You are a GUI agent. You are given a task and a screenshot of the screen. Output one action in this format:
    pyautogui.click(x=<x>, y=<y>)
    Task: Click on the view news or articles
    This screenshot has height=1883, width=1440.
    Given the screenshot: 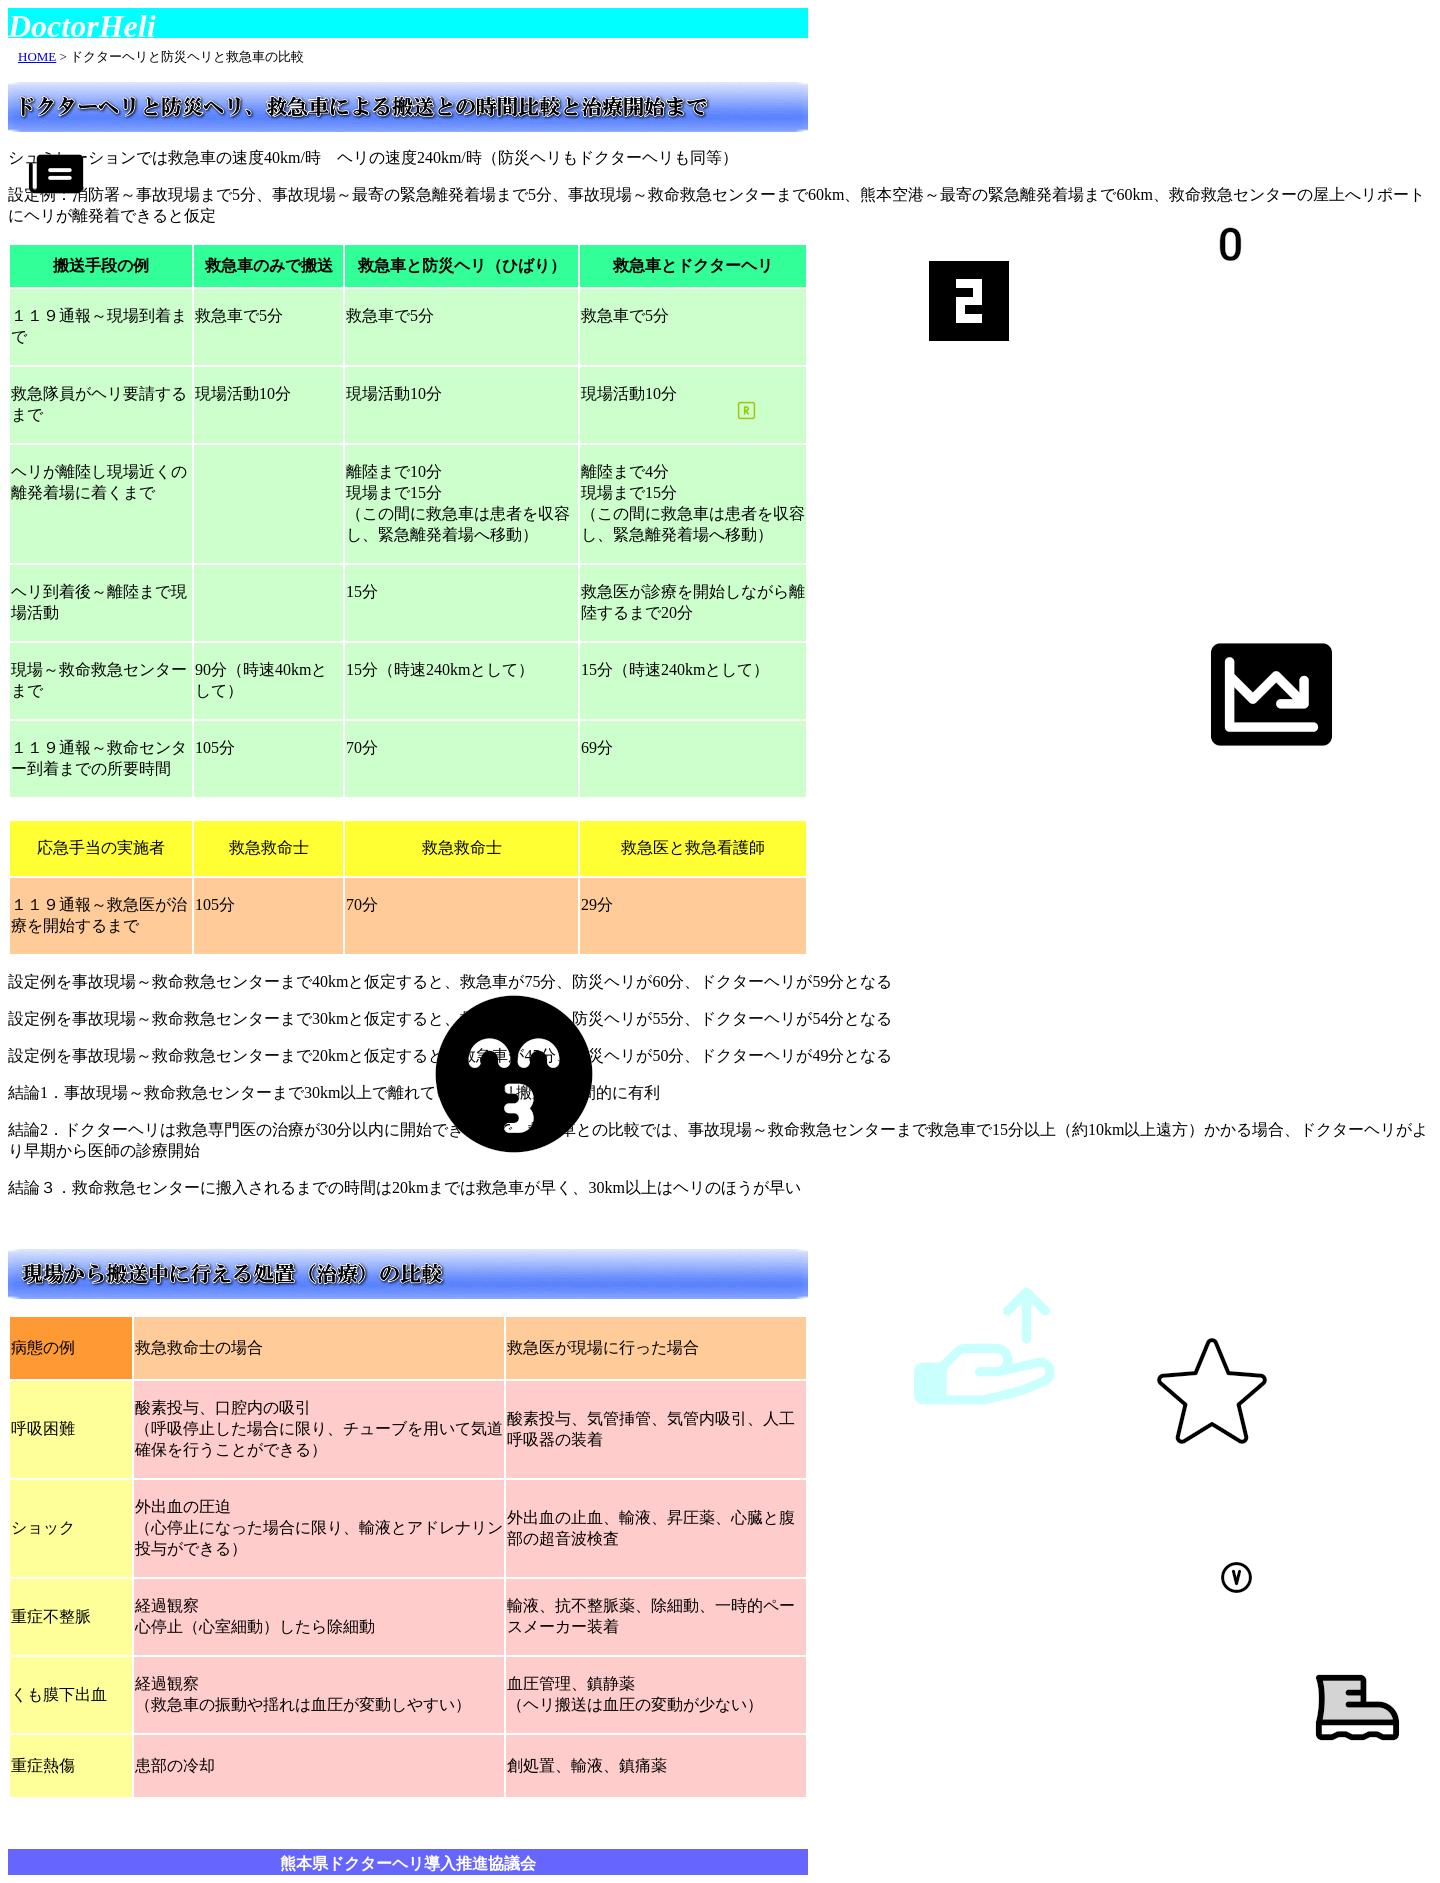 What is the action you would take?
    pyautogui.click(x=58, y=174)
    